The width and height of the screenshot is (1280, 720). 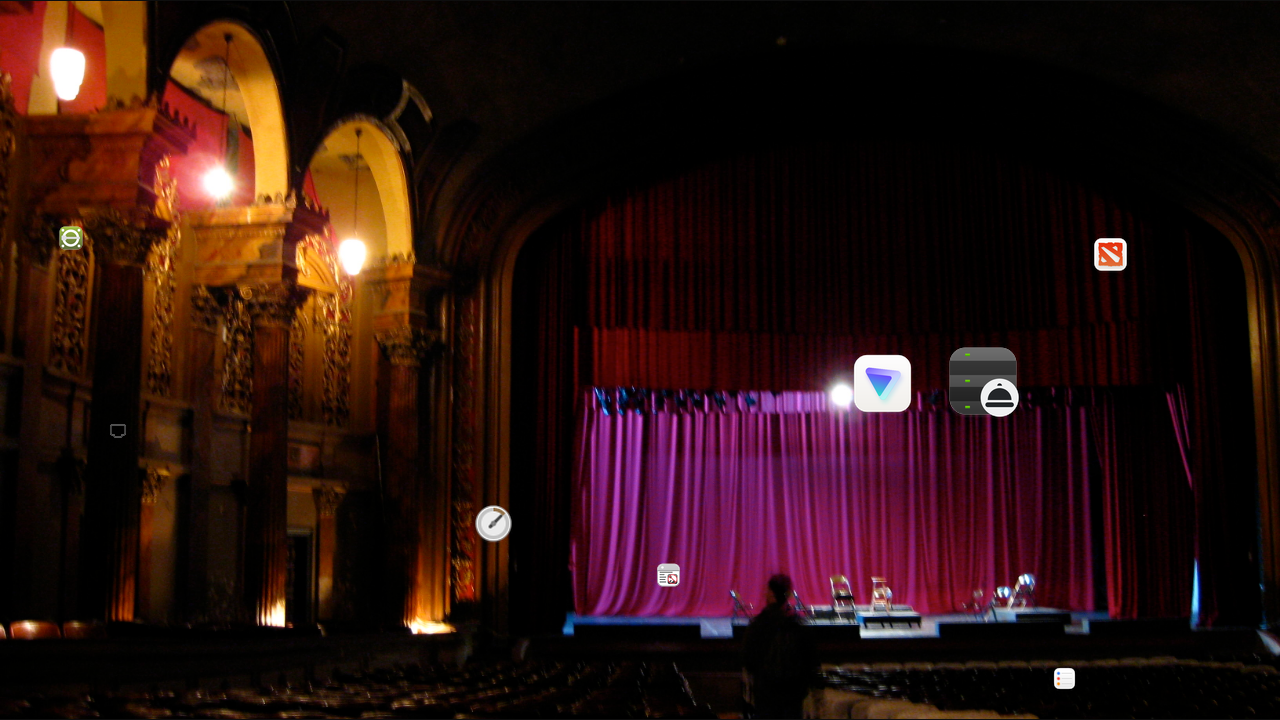 I want to click on access ad blocker settings in your web browser, so click(x=668, y=575).